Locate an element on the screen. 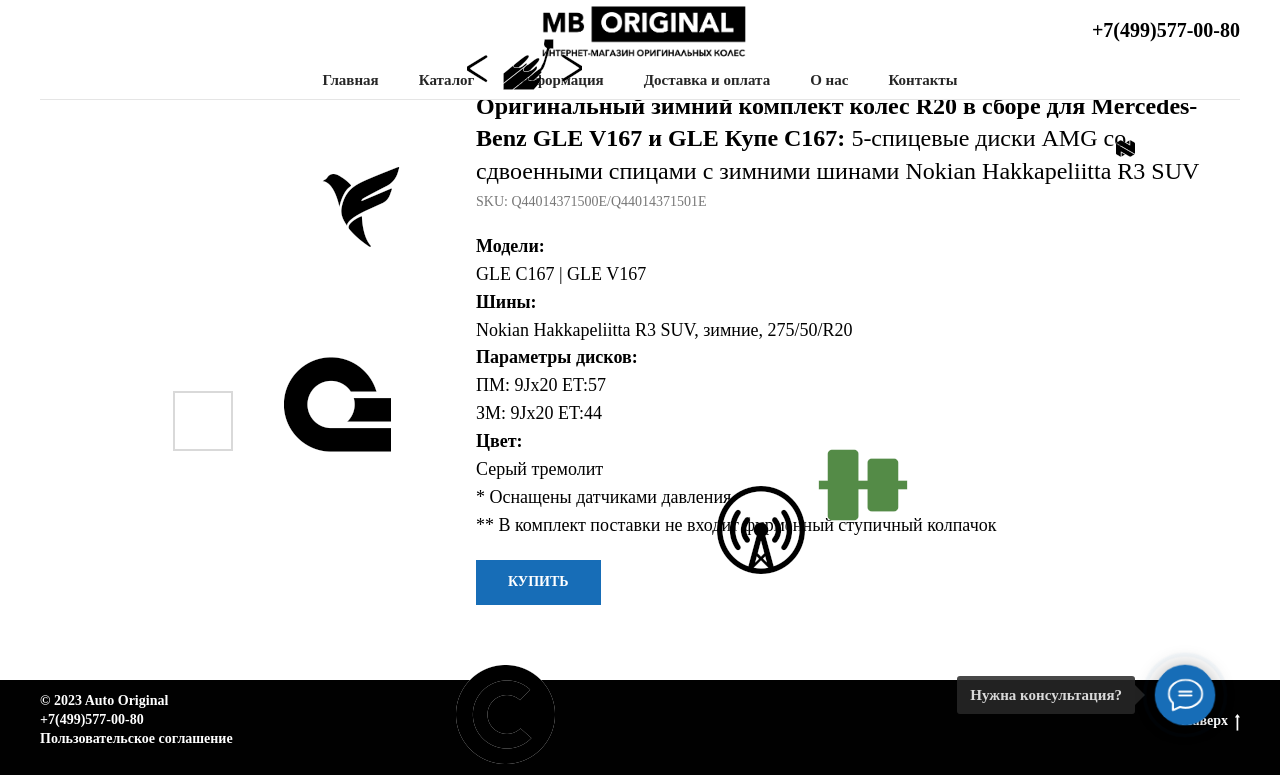  nordic semiconductor company logo is located at coordinates (1125, 148).